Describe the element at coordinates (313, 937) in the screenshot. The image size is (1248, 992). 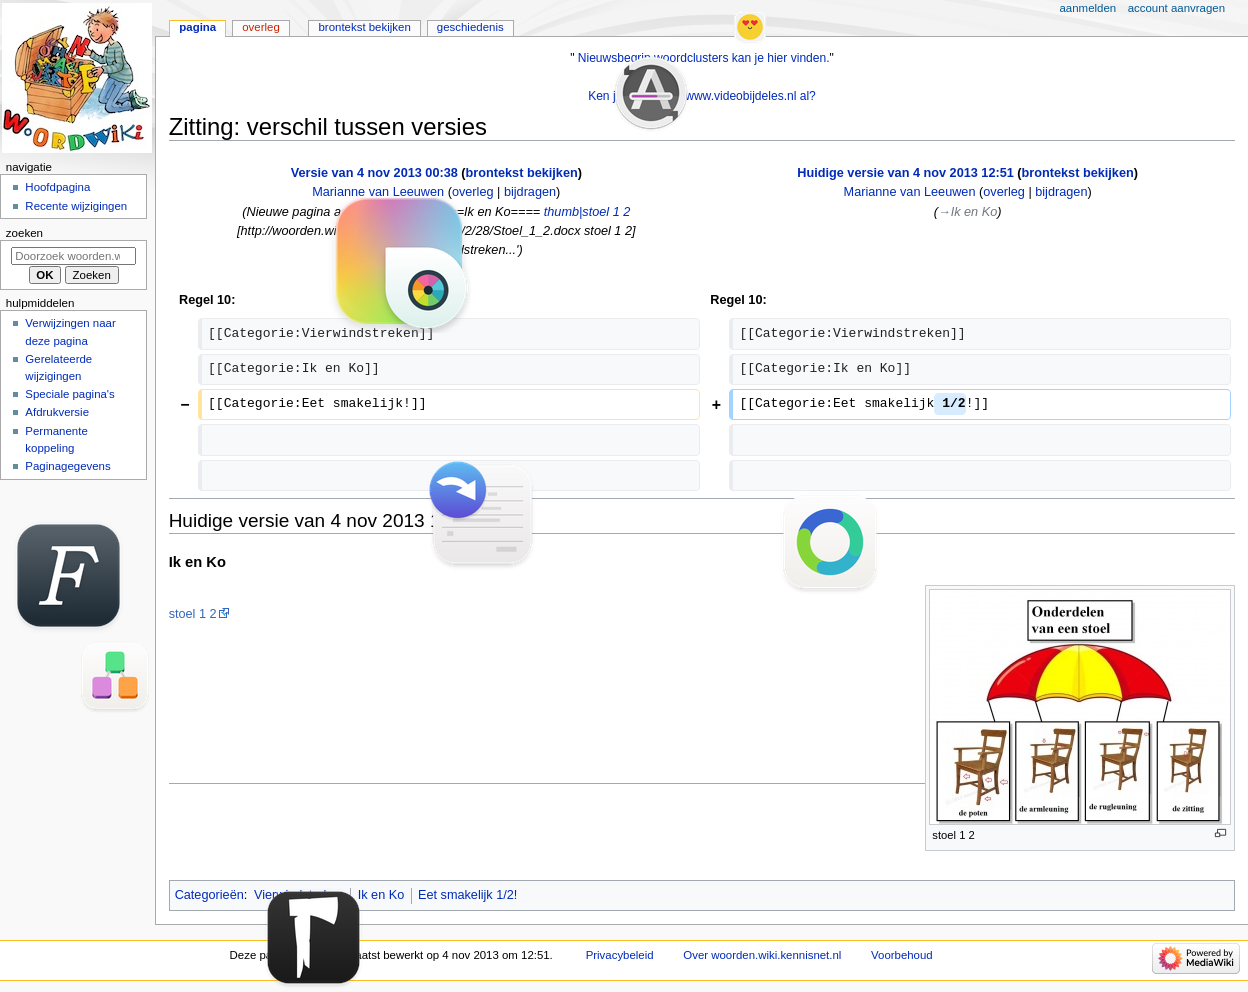
I see `launch The Long Dark game` at that location.